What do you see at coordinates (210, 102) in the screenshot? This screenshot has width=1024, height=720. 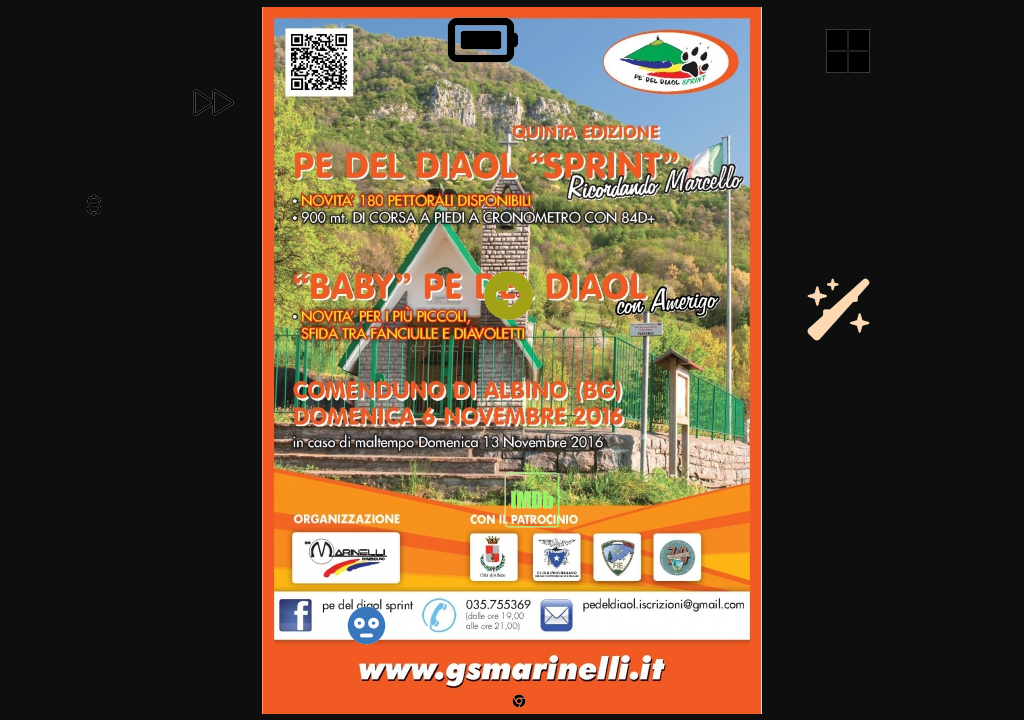 I see `fast-forward through media content` at bounding box center [210, 102].